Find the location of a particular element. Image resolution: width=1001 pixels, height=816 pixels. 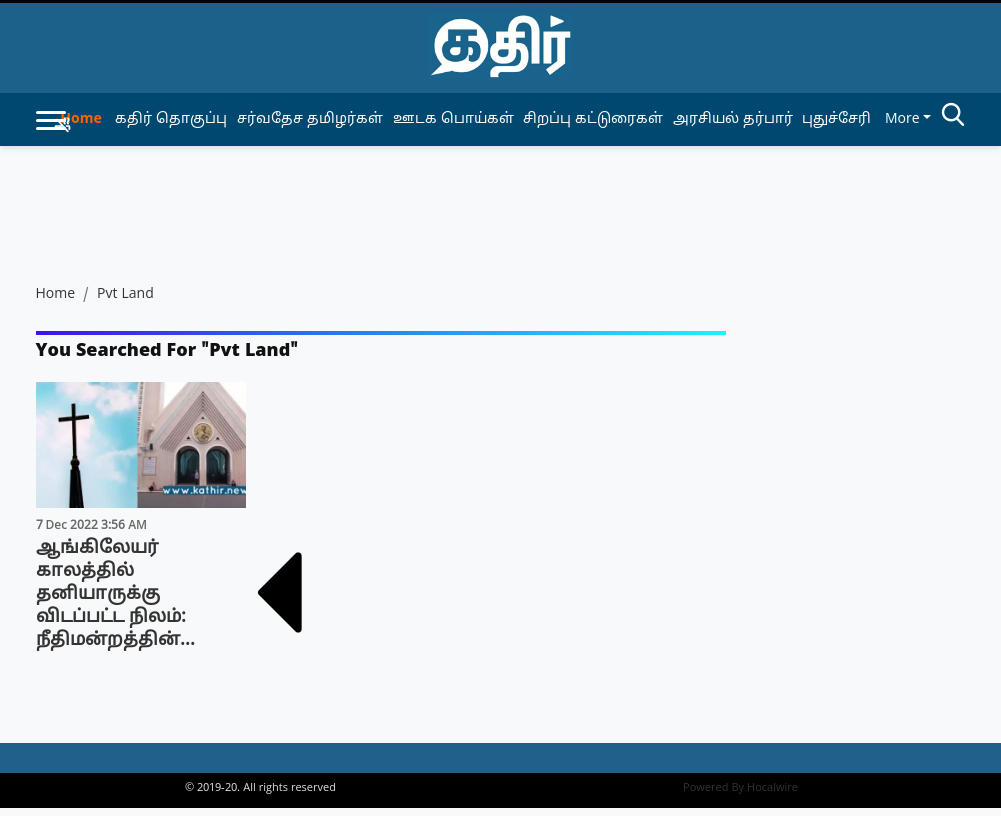

no smoking allowed is located at coordinates (62, 125).